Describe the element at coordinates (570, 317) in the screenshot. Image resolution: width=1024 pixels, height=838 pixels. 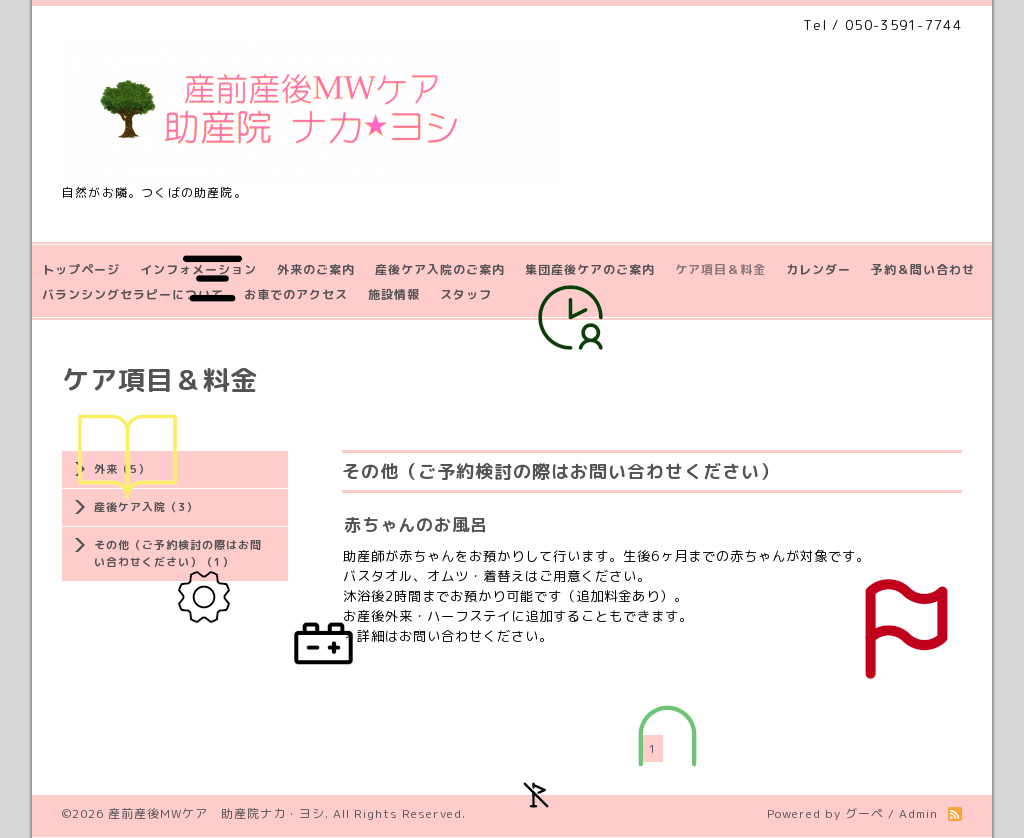
I see `view user's time or schedule` at that location.